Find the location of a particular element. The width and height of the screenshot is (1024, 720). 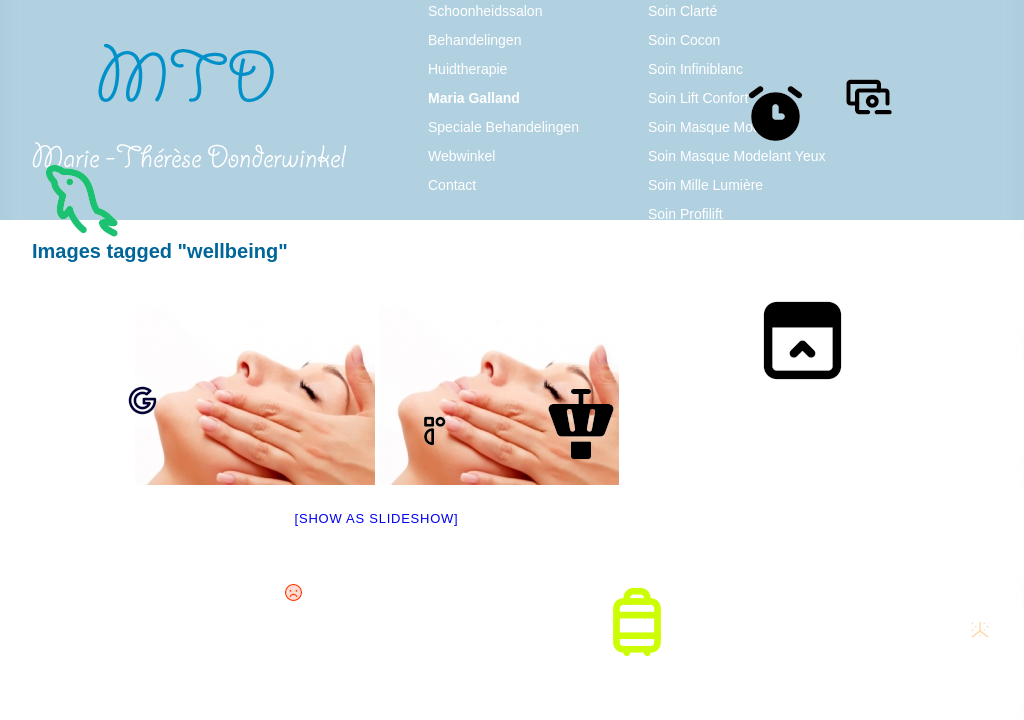

view 3D scatter plot visualization is located at coordinates (980, 630).